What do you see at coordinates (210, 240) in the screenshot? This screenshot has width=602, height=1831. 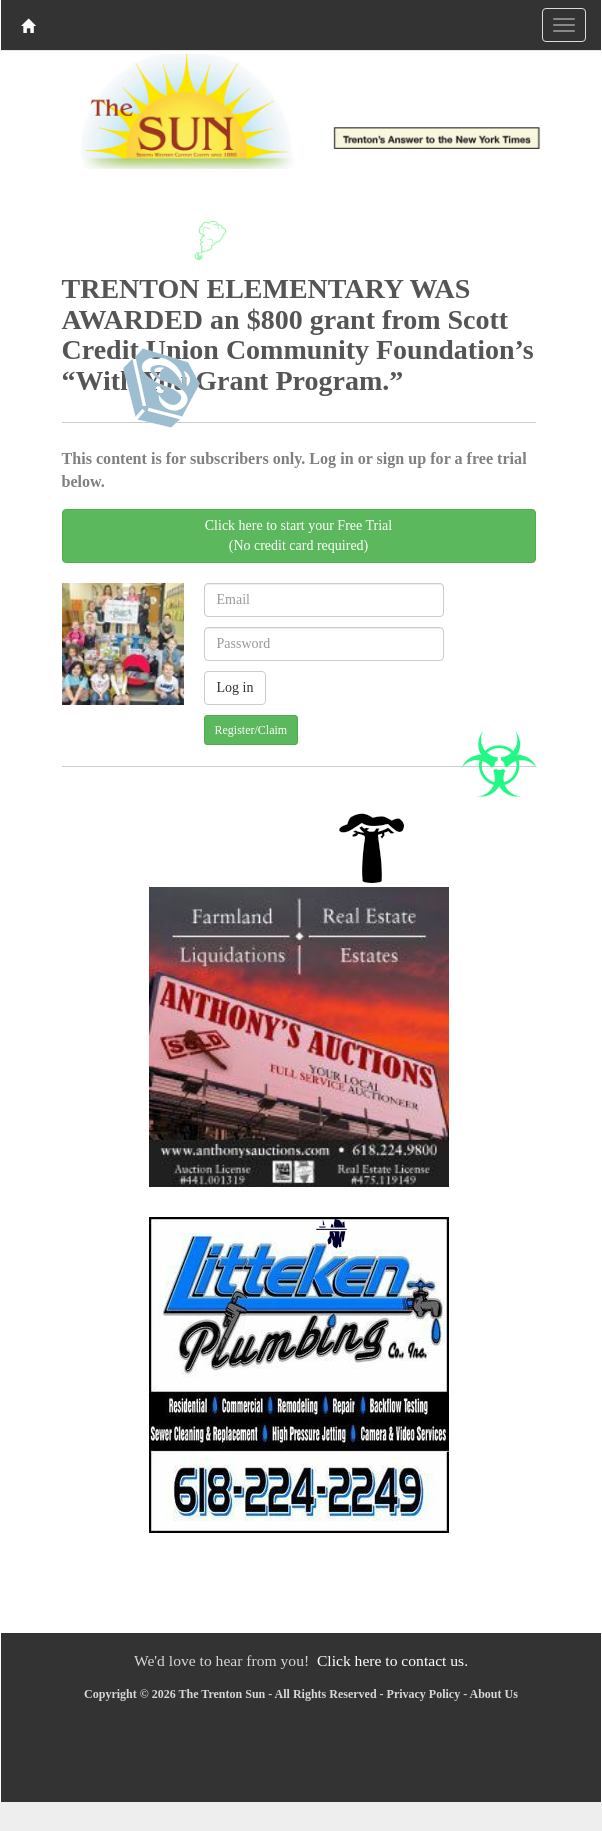 I see `activate smoke bomb ability in game` at bounding box center [210, 240].